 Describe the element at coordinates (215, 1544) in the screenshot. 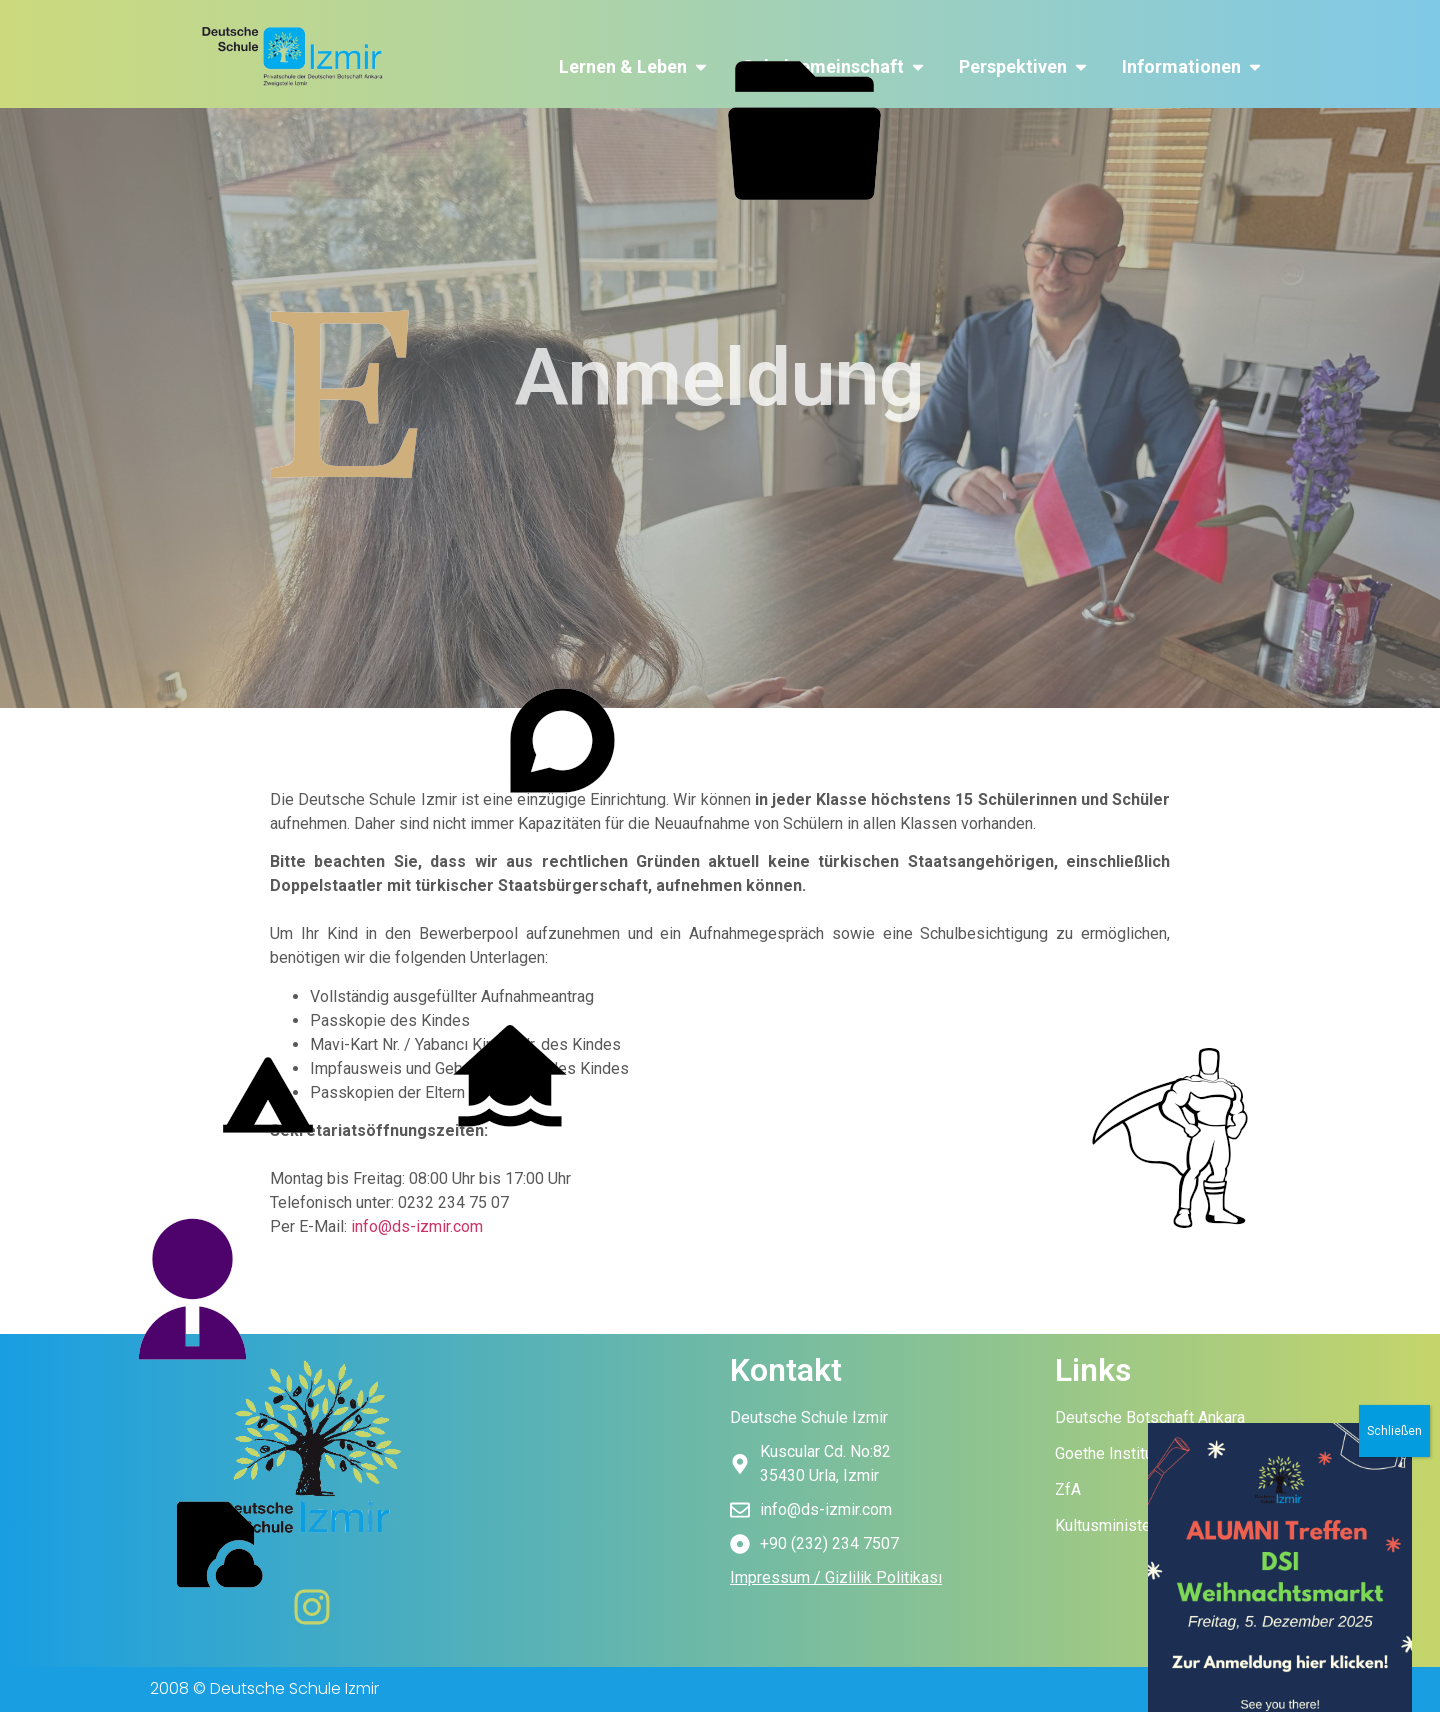

I see `access cloud-synced documents` at that location.